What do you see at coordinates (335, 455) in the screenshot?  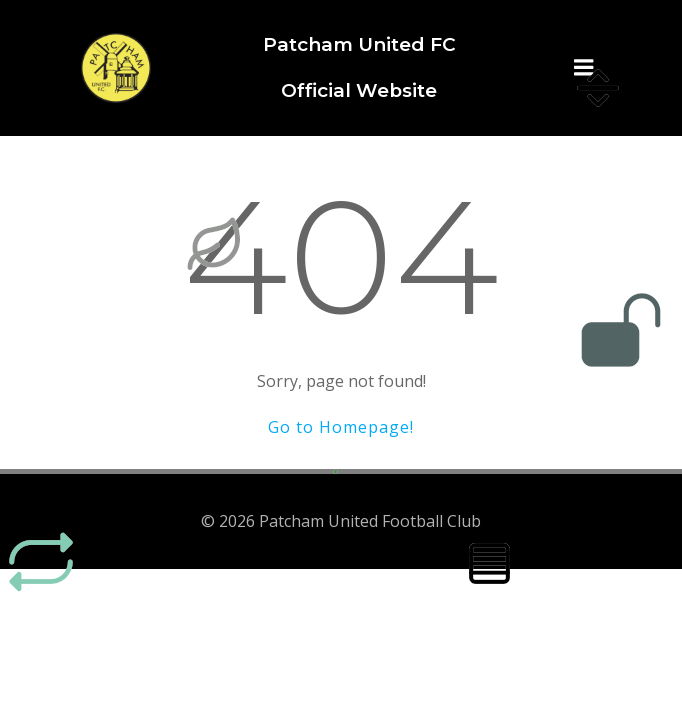 I see `no wifi signal available` at bounding box center [335, 455].